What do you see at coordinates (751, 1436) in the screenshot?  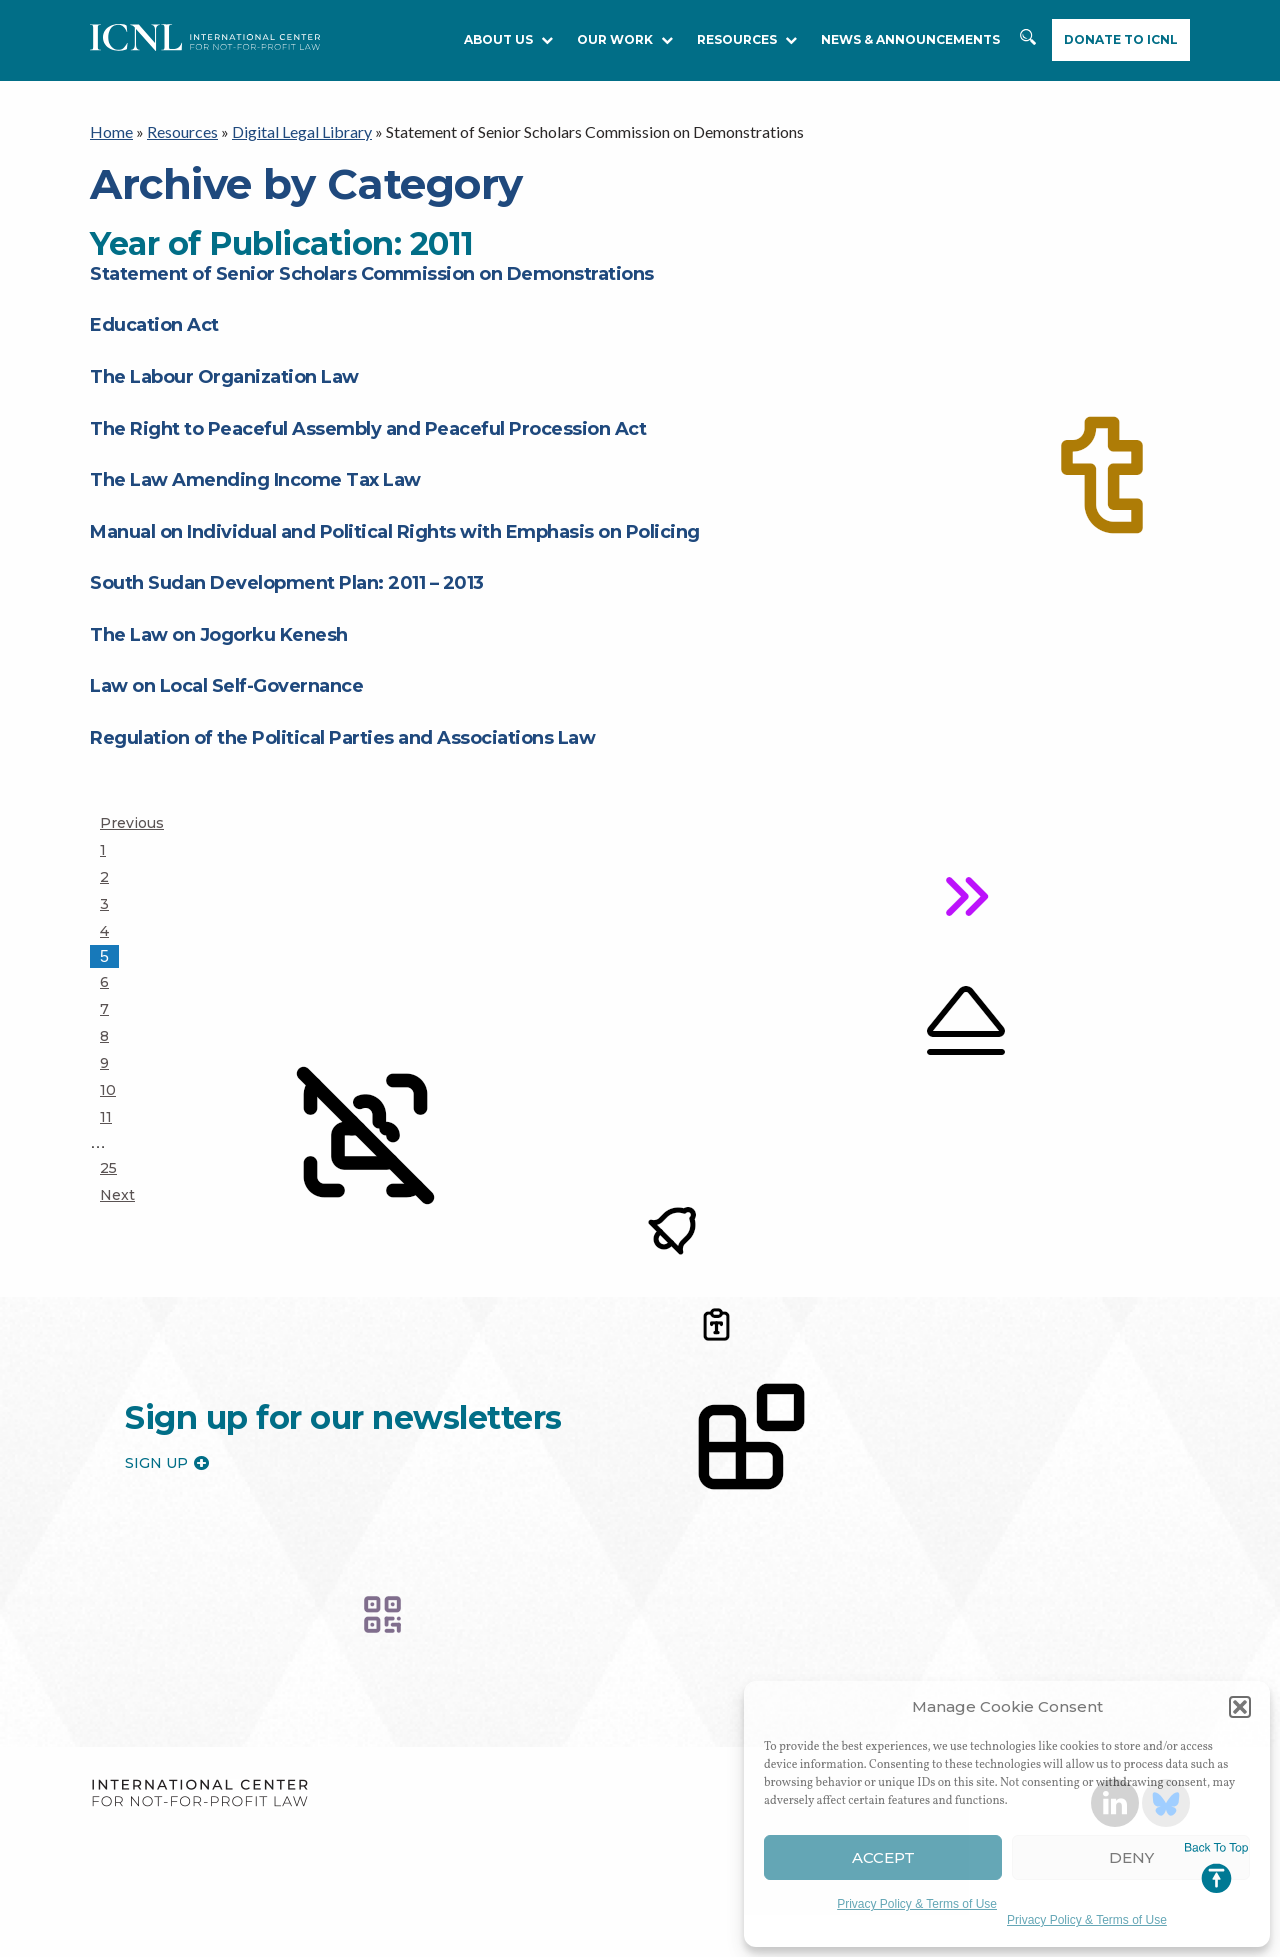 I see `access modular components or building blocks` at bounding box center [751, 1436].